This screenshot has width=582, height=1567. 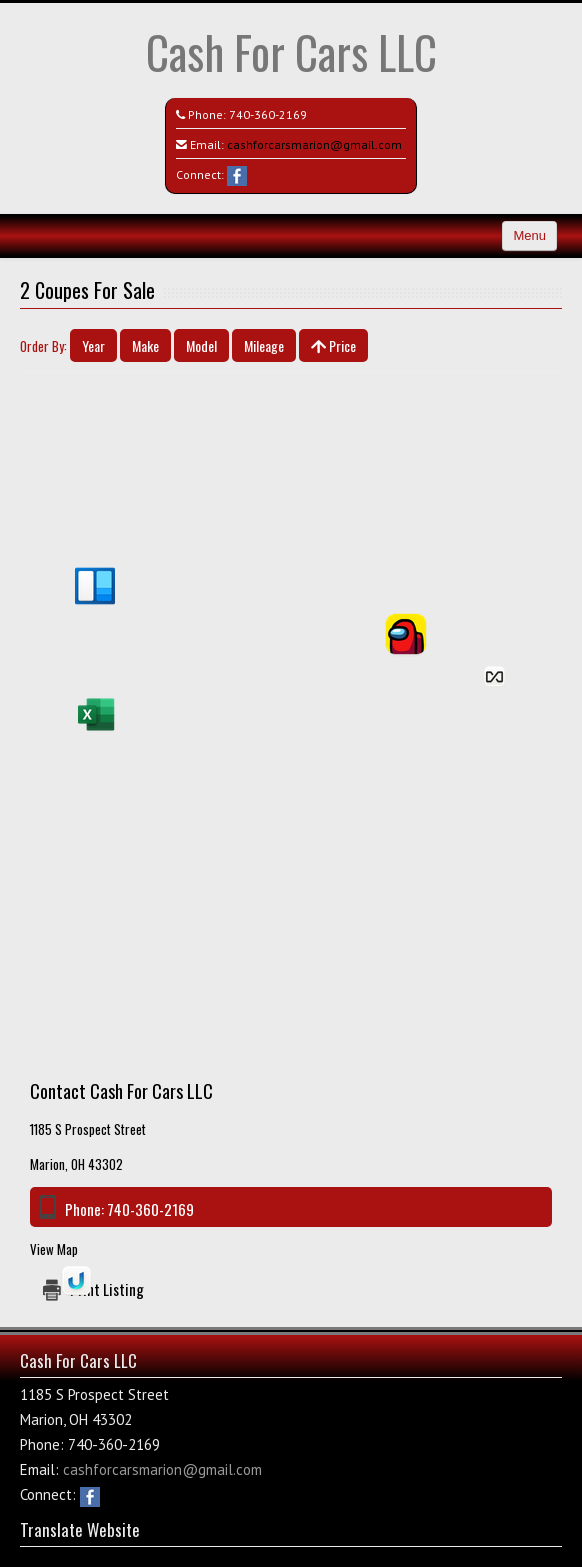 I want to click on launch Among Us game, so click(x=406, y=634).